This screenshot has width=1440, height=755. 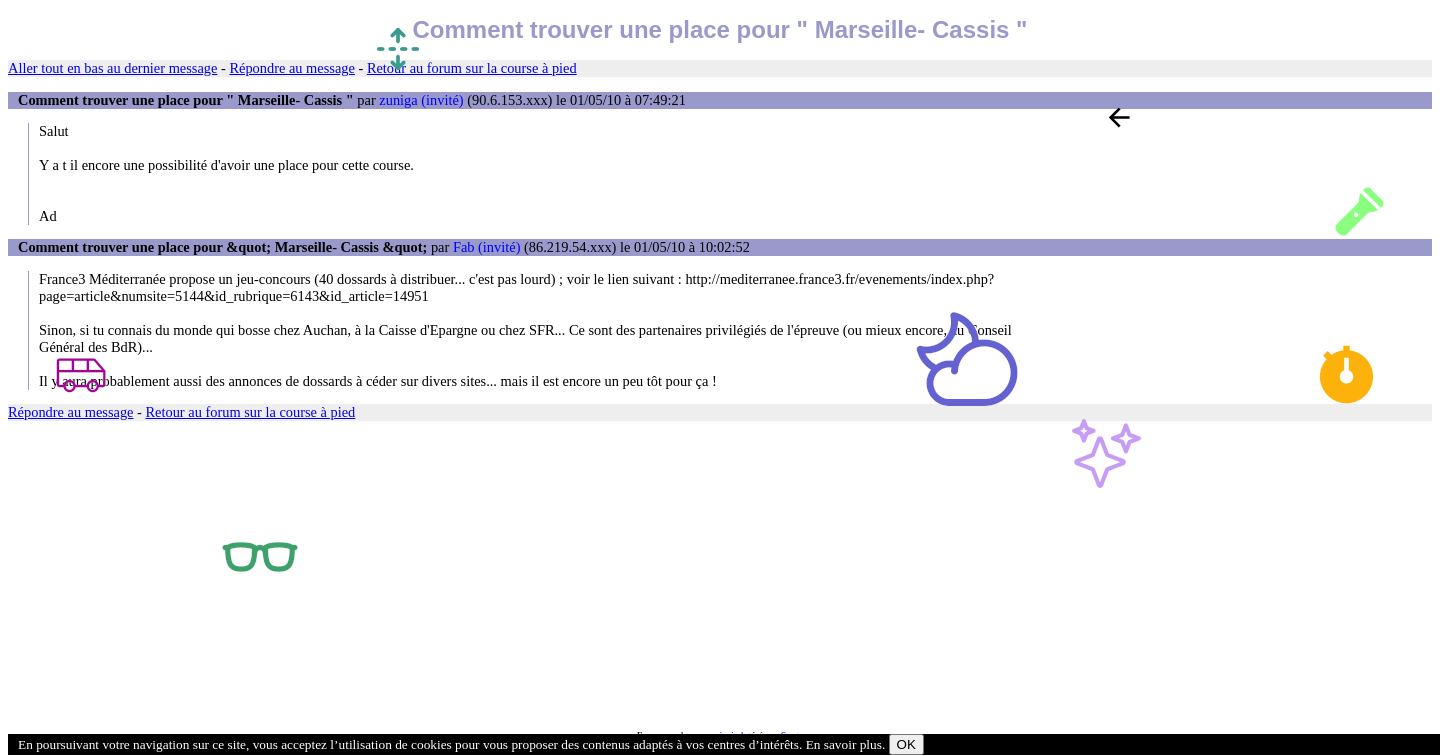 What do you see at coordinates (965, 364) in the screenshot?
I see `indicates nighttime or evening weather conditions` at bounding box center [965, 364].